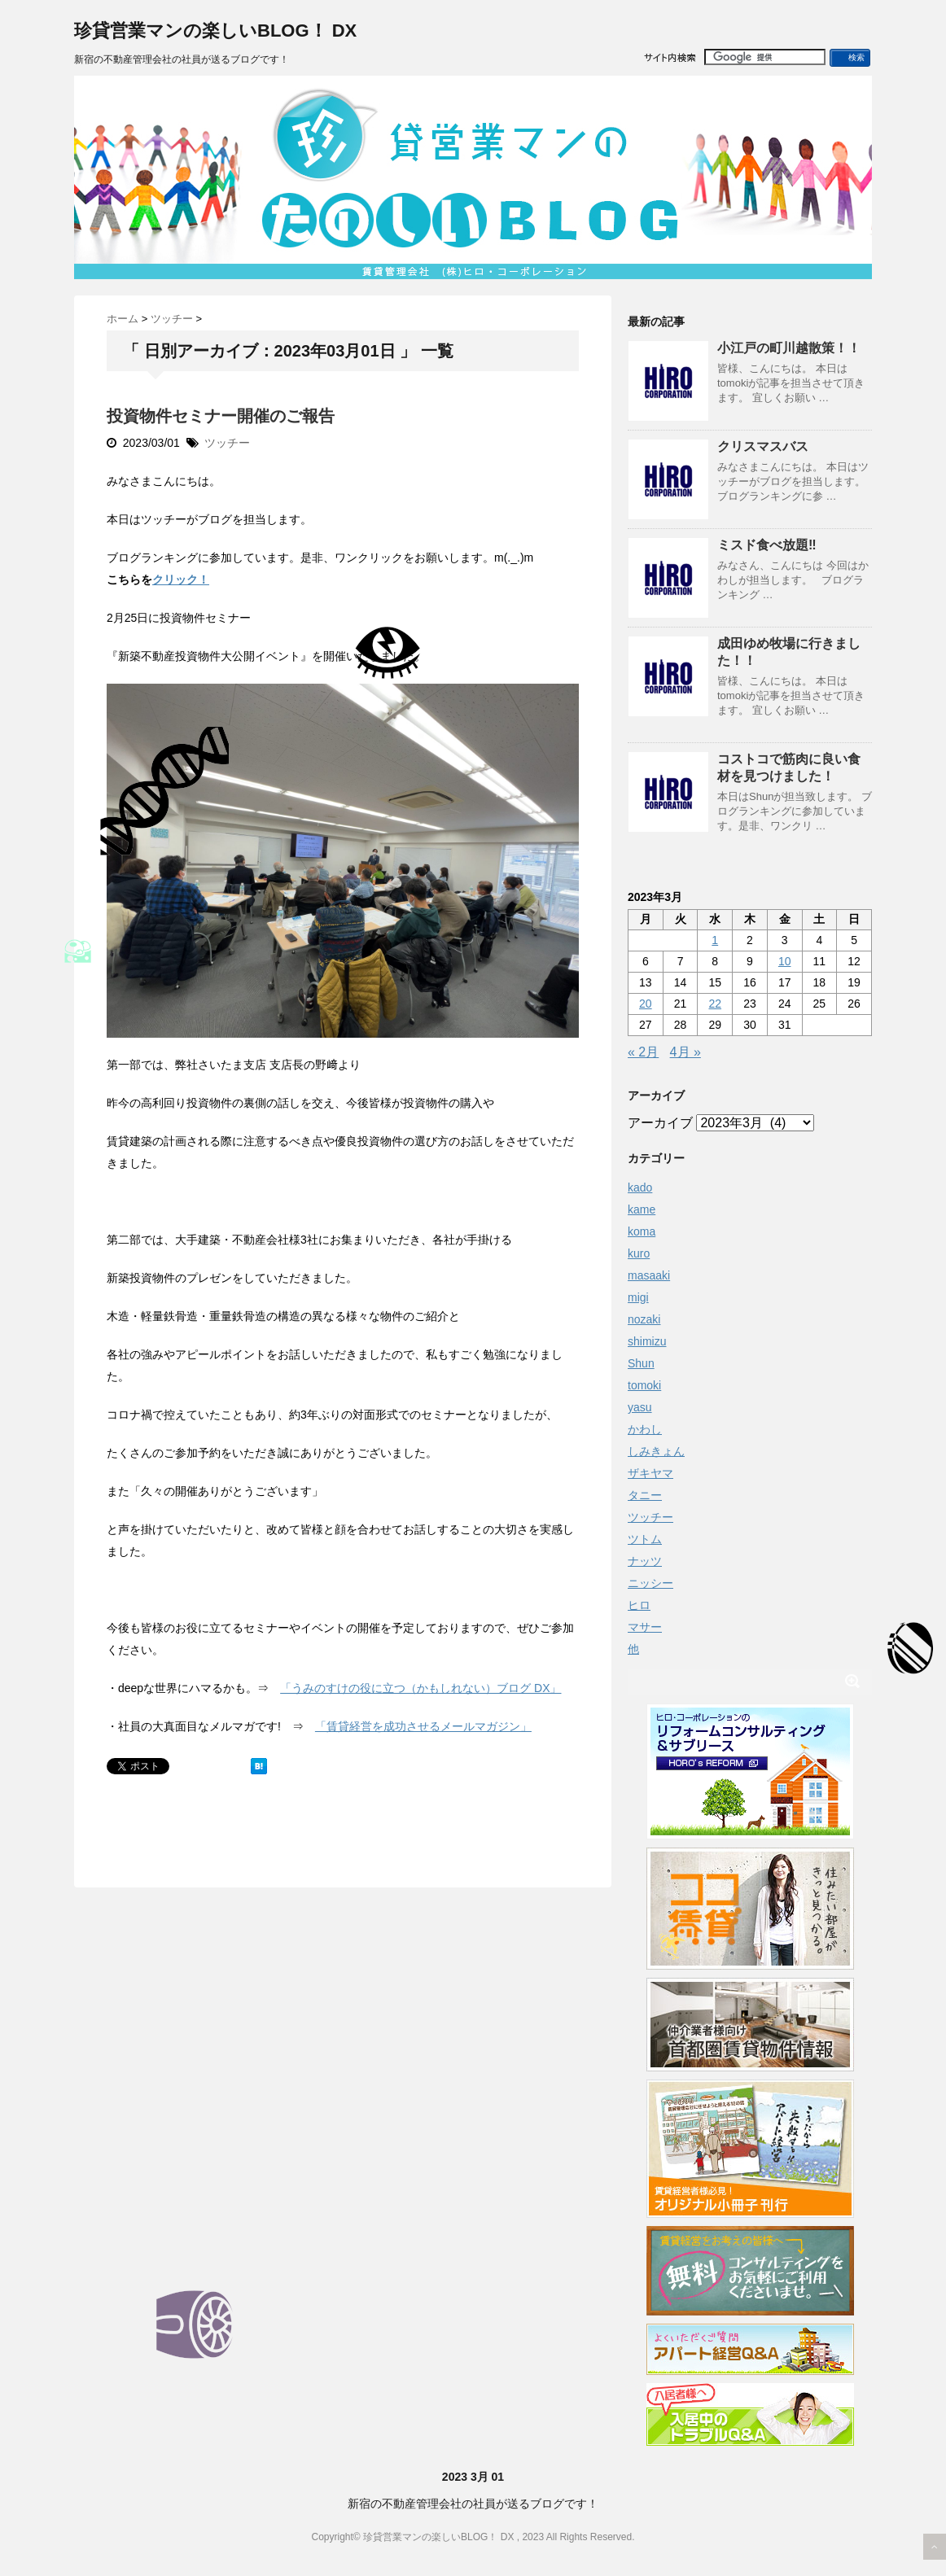 Image resolution: width=946 pixels, height=2576 pixels. Describe the element at coordinates (388, 653) in the screenshot. I see `indicates quick view or instant preview mode` at that location.